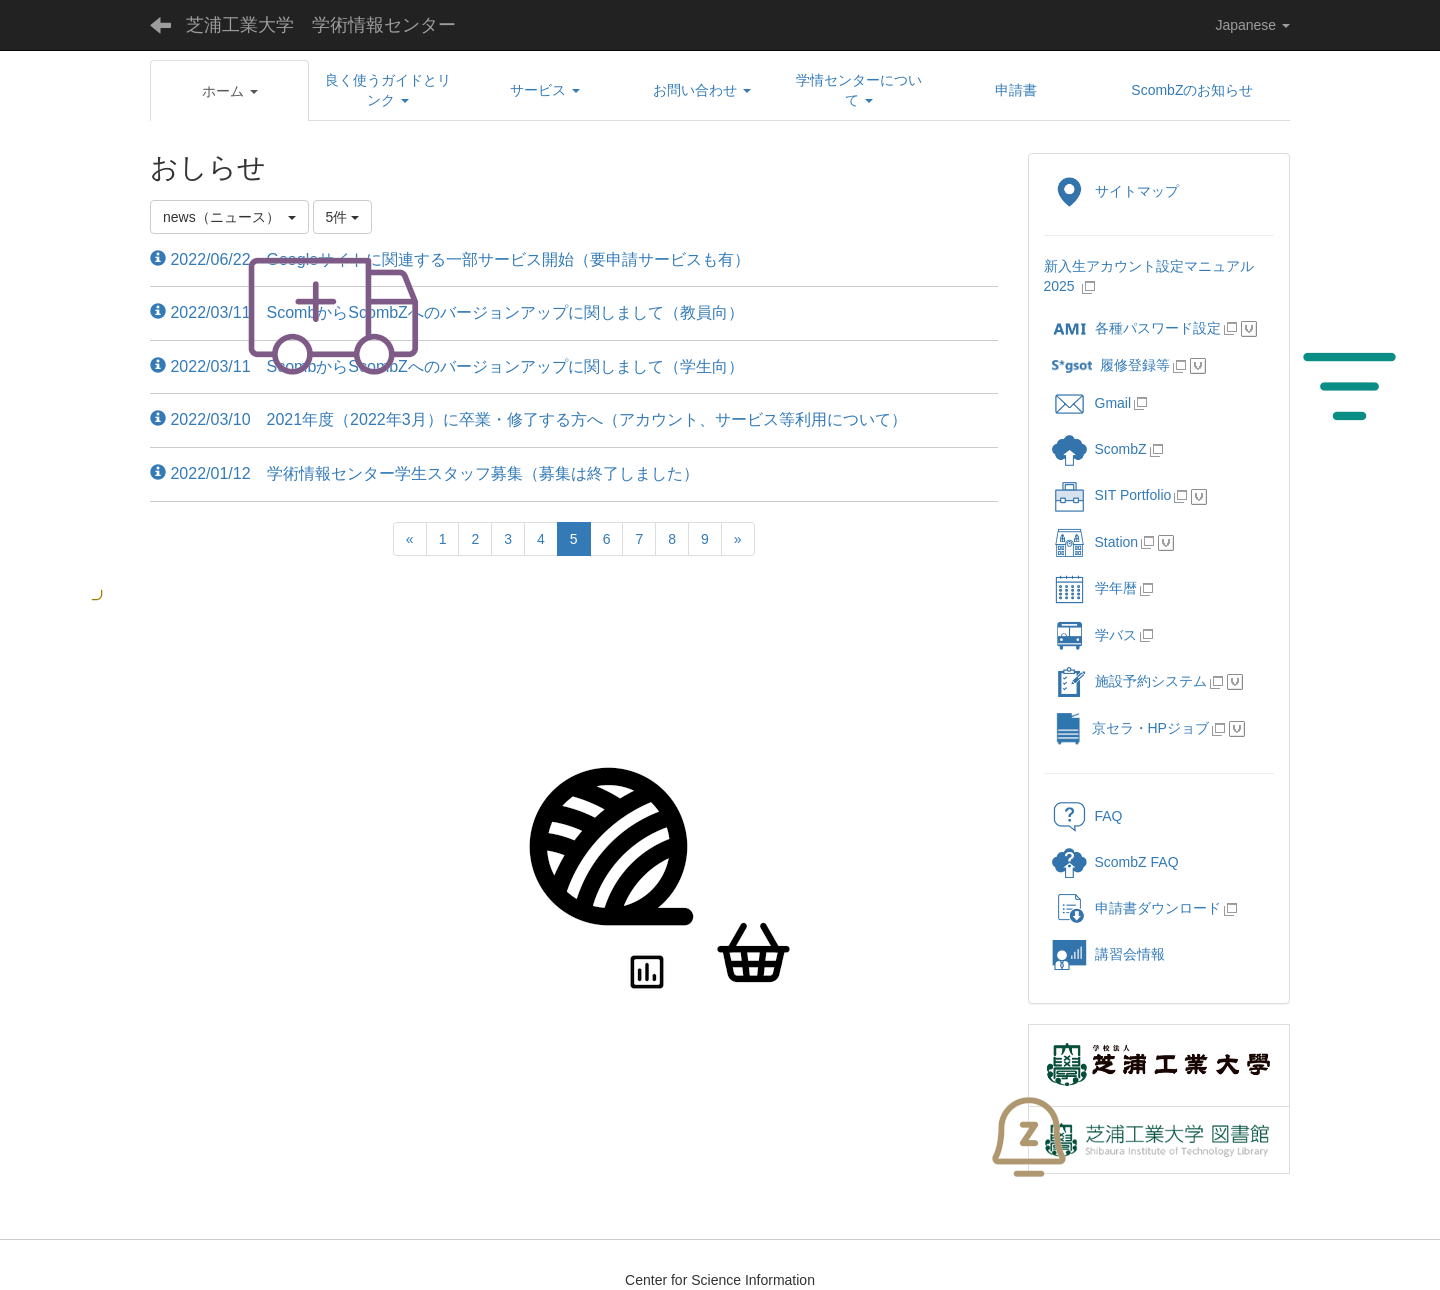 The width and height of the screenshot is (1440, 1290). Describe the element at coordinates (1029, 1137) in the screenshot. I see `mute or snooze notifications` at that location.